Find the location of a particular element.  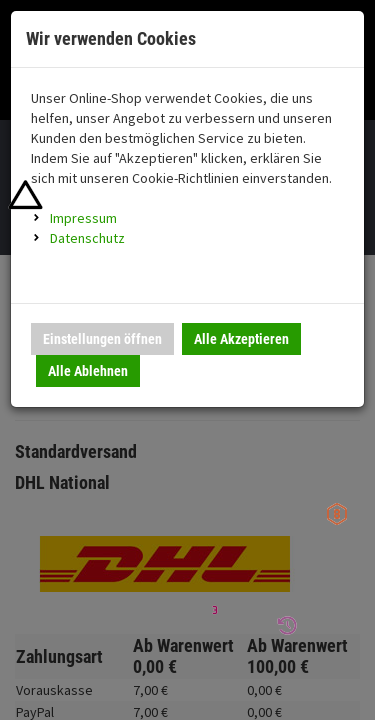

view history or recent activity is located at coordinates (287, 625).